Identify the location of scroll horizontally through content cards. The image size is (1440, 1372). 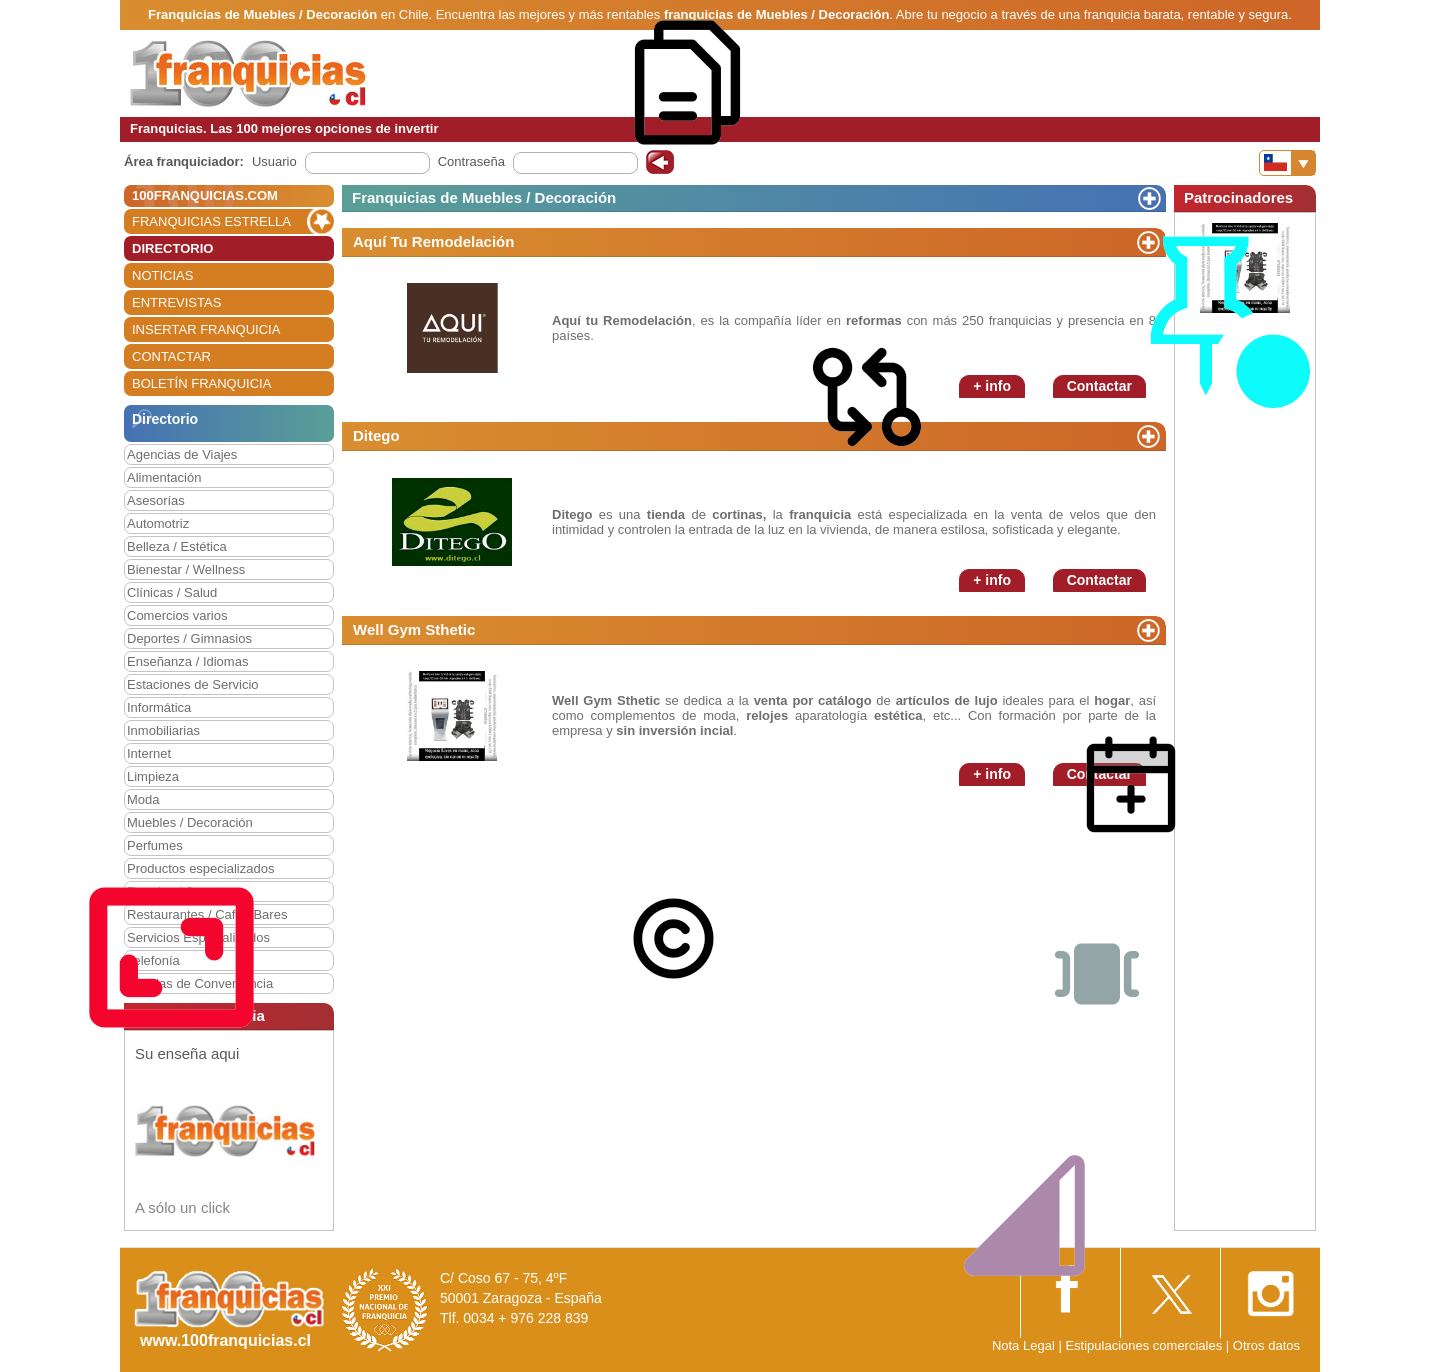
(1097, 974).